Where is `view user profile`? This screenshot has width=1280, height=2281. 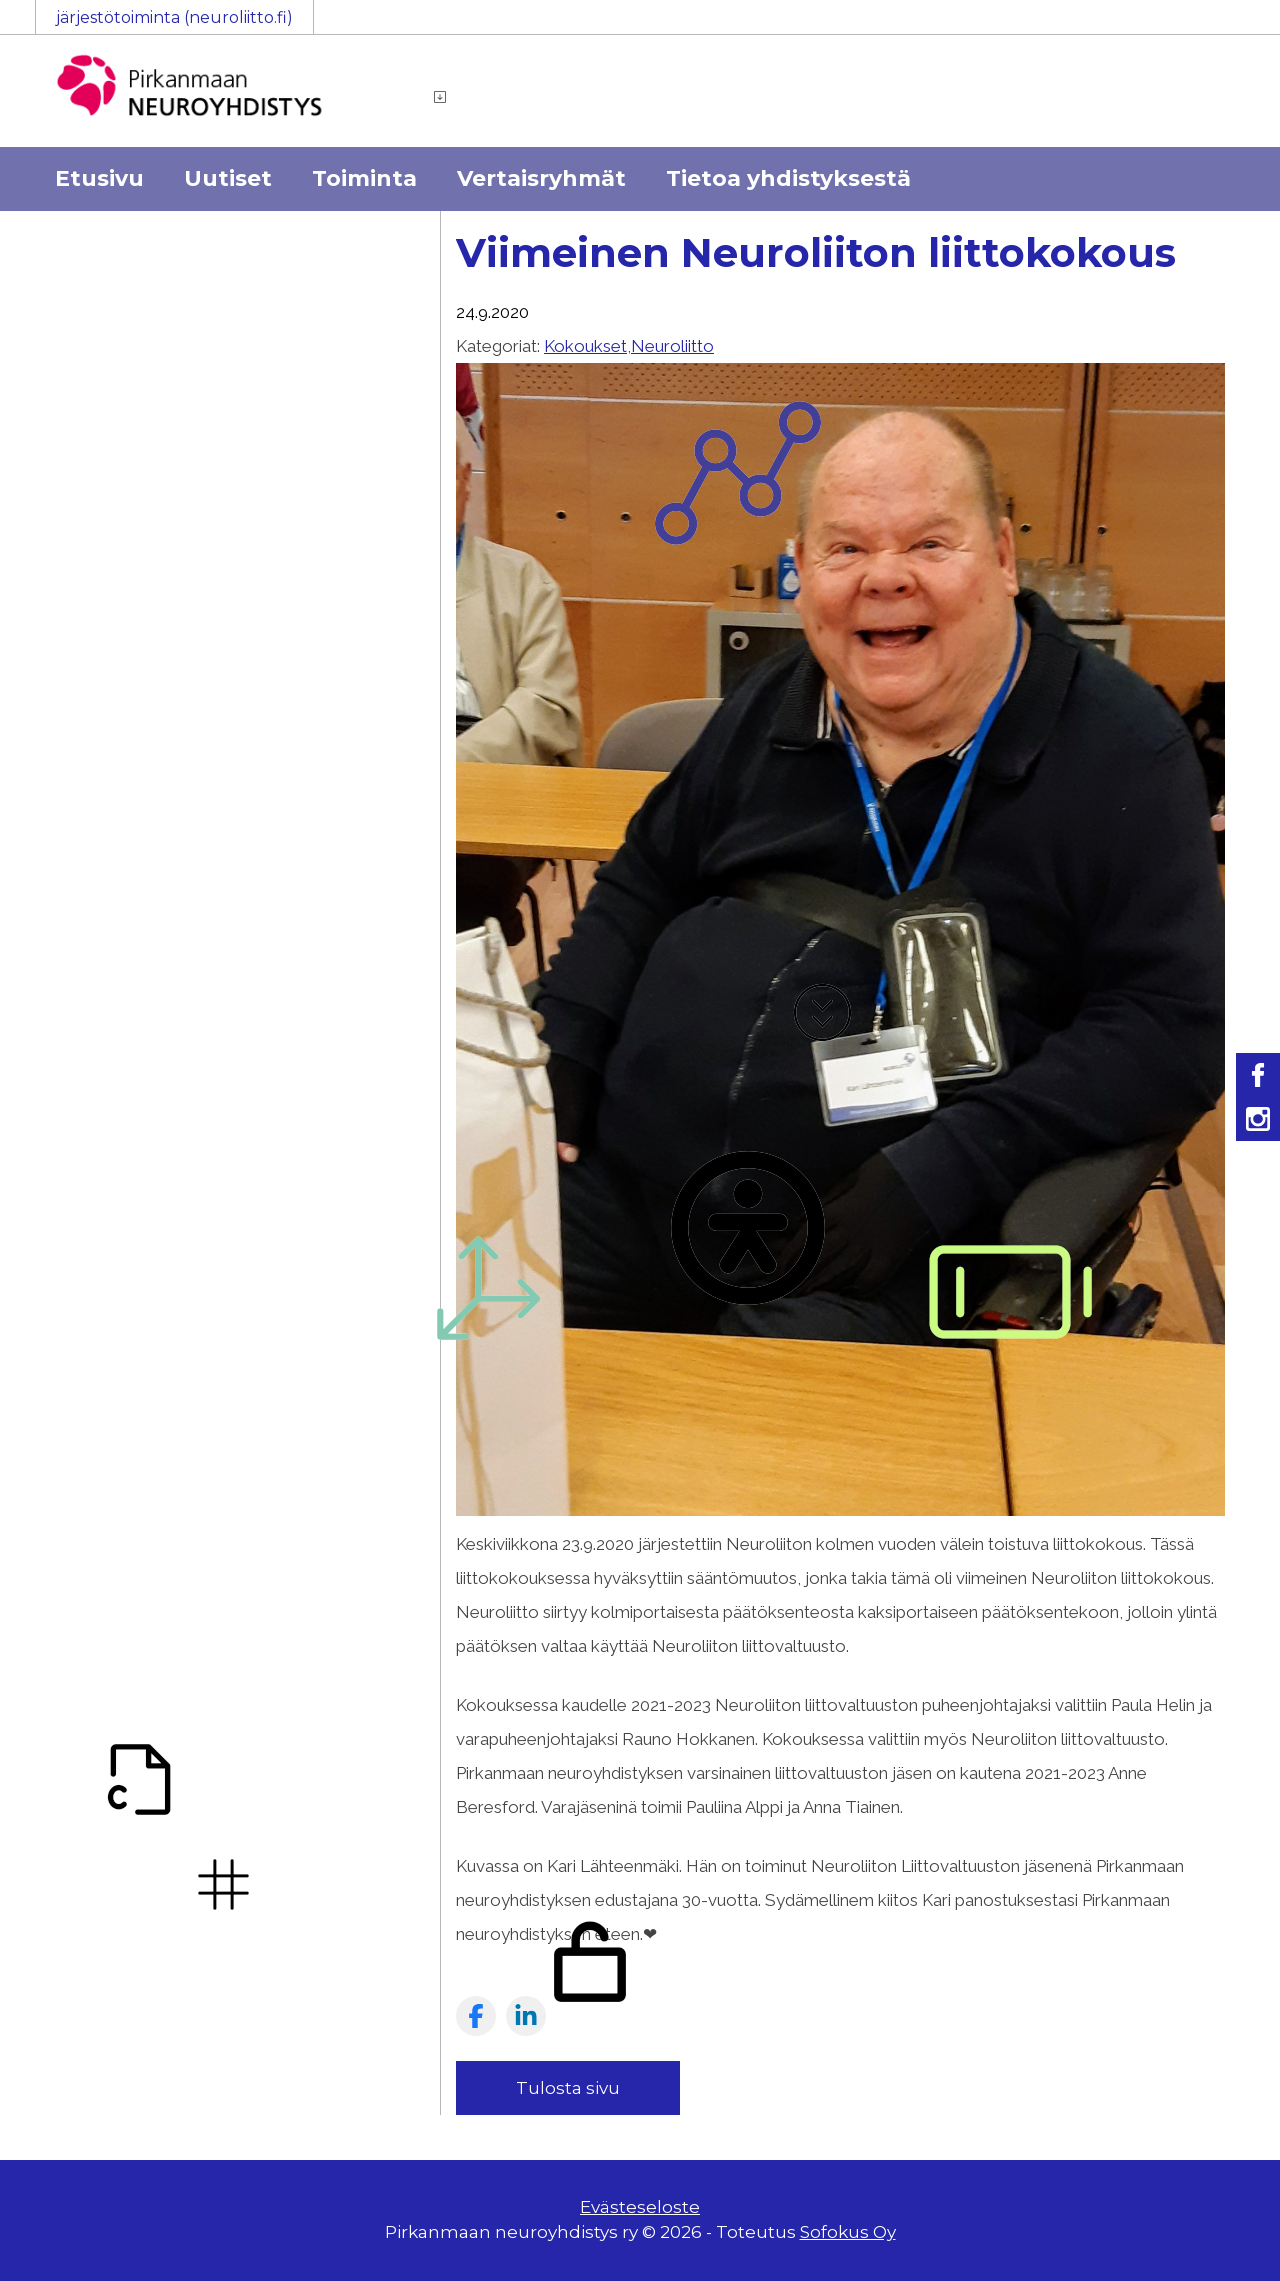 view user profile is located at coordinates (748, 1228).